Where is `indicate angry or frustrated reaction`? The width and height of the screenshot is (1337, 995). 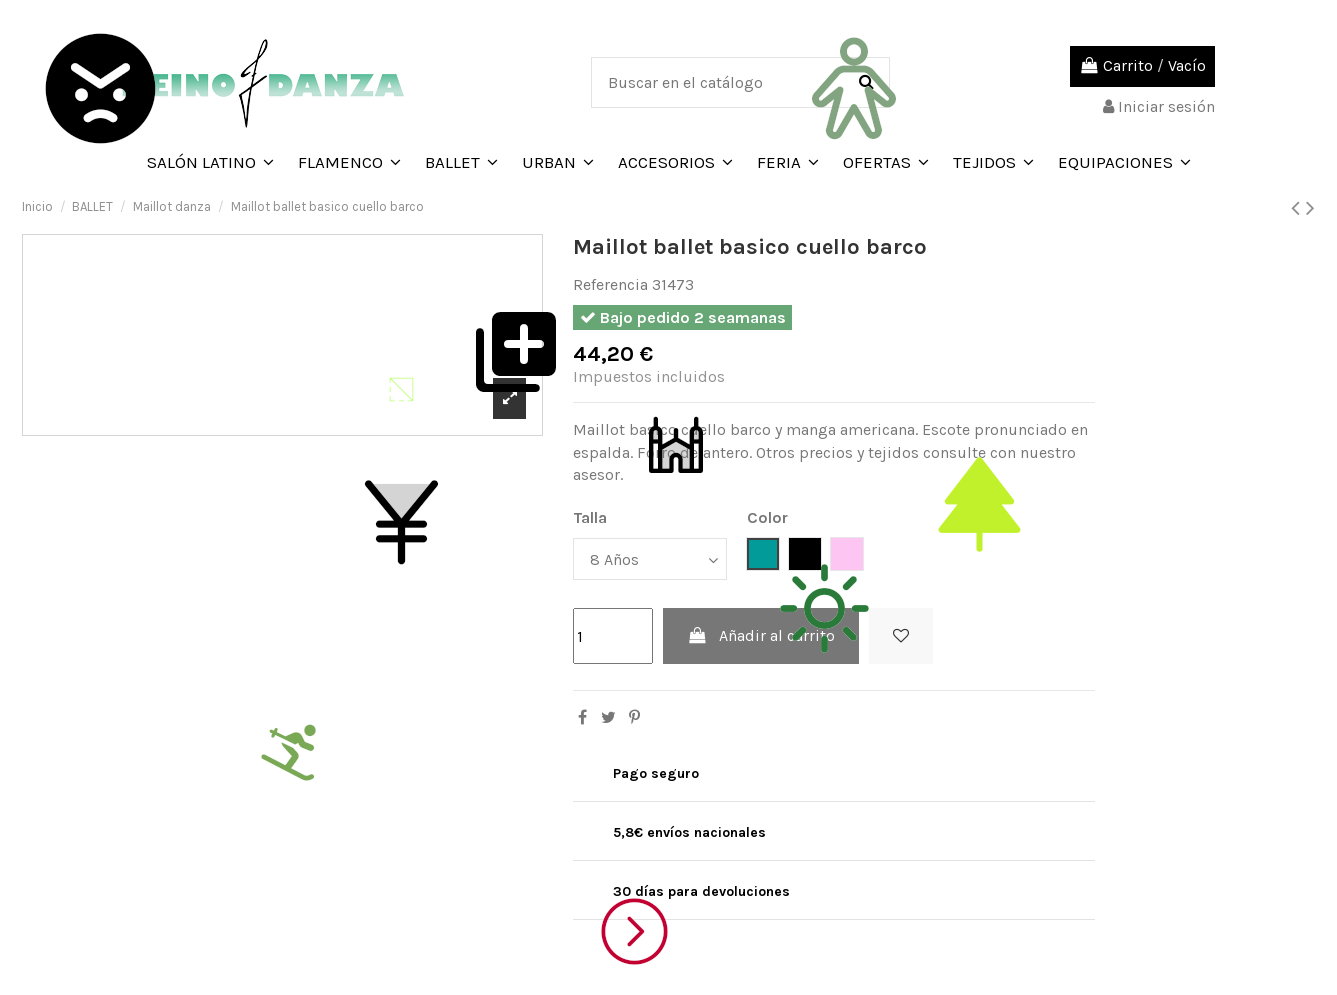 indicate angry or frustrated reaction is located at coordinates (100, 88).